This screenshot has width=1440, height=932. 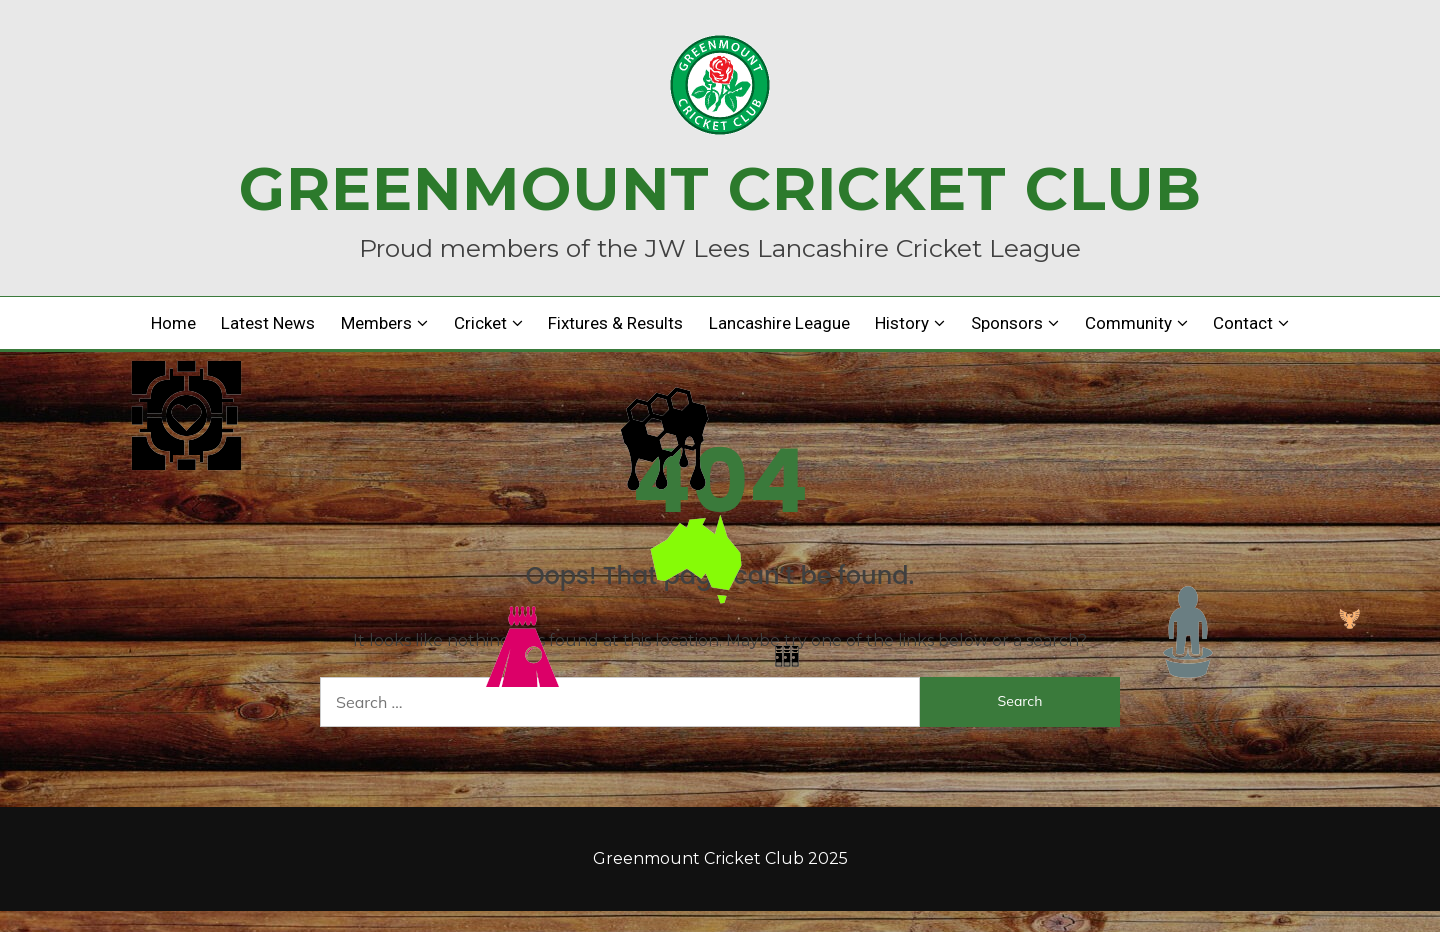 I want to click on represents a guild, clan, or faction emblem, so click(x=1349, y=618).